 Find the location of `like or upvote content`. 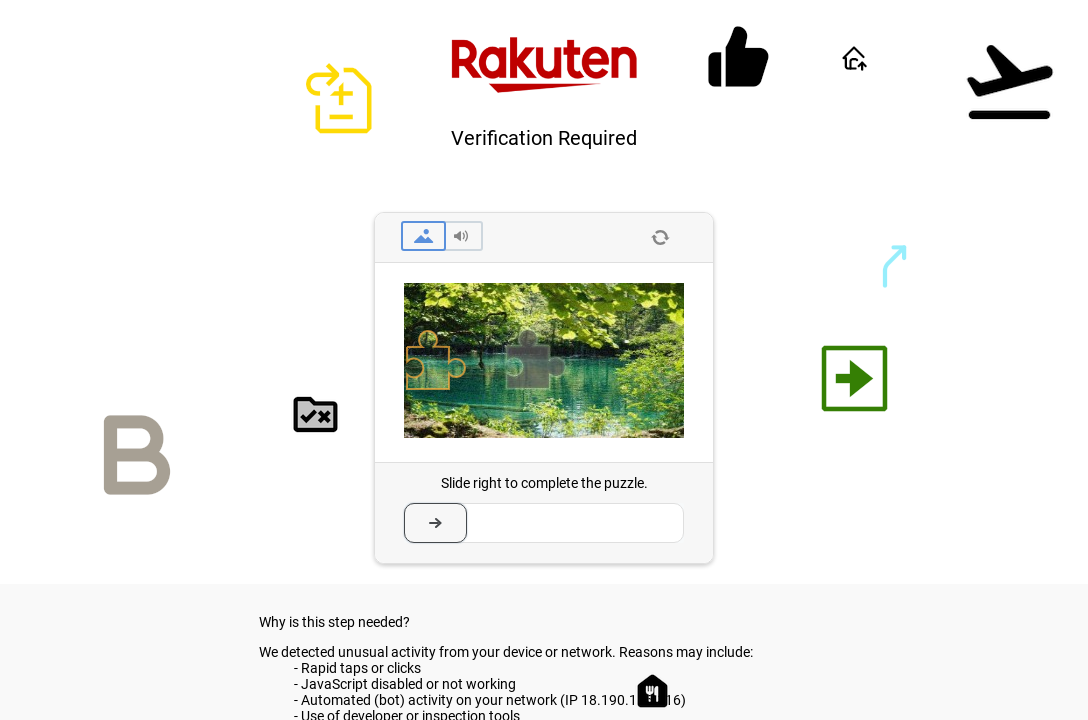

like or upvote content is located at coordinates (738, 56).